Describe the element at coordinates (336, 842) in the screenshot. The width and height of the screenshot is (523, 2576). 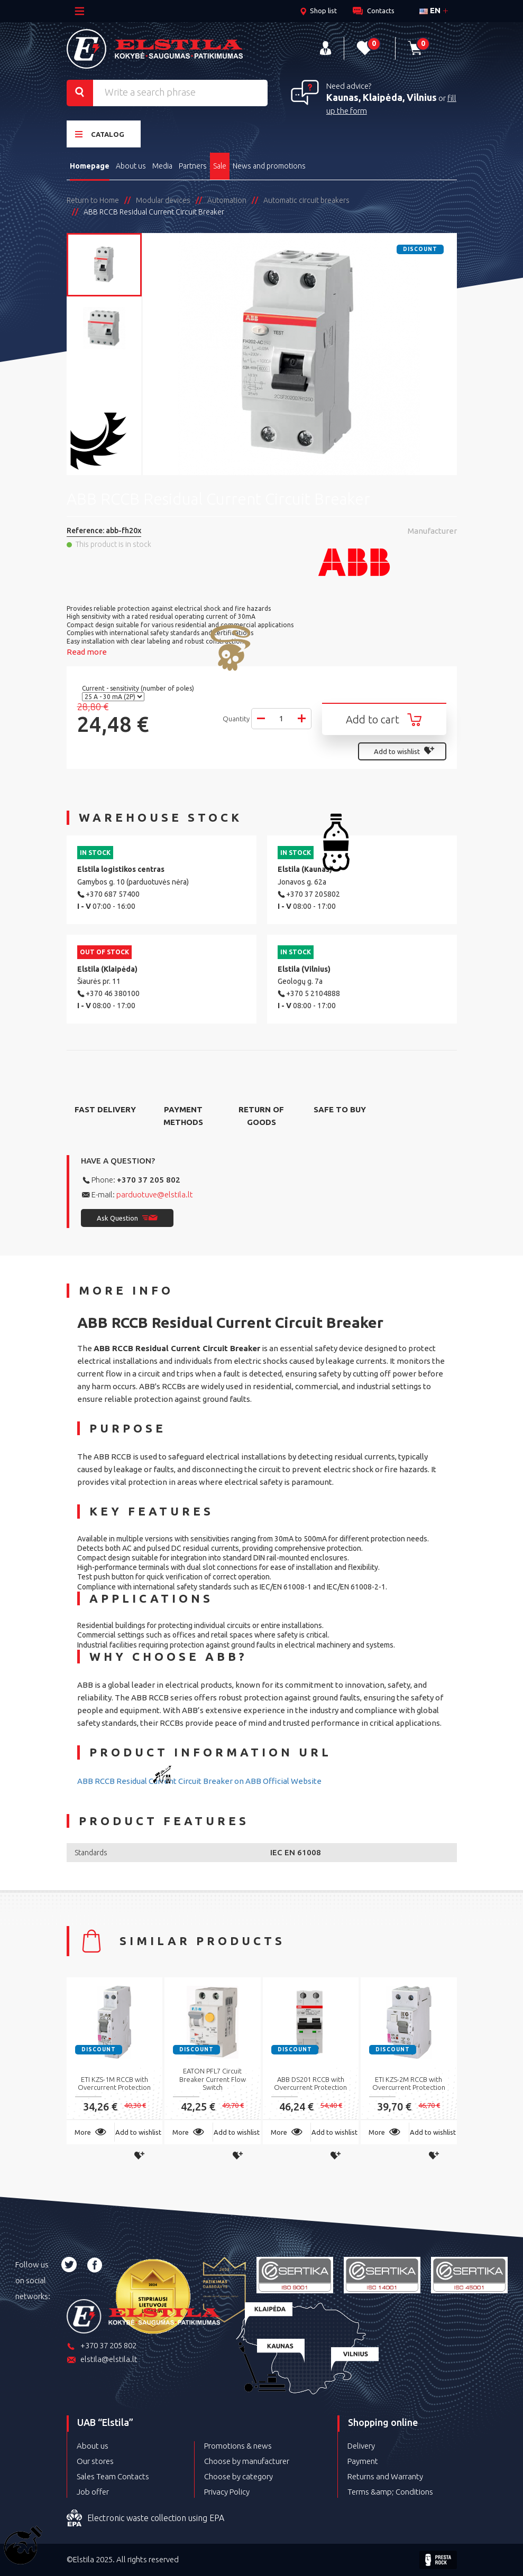
I see `select a beverage or drink item` at that location.